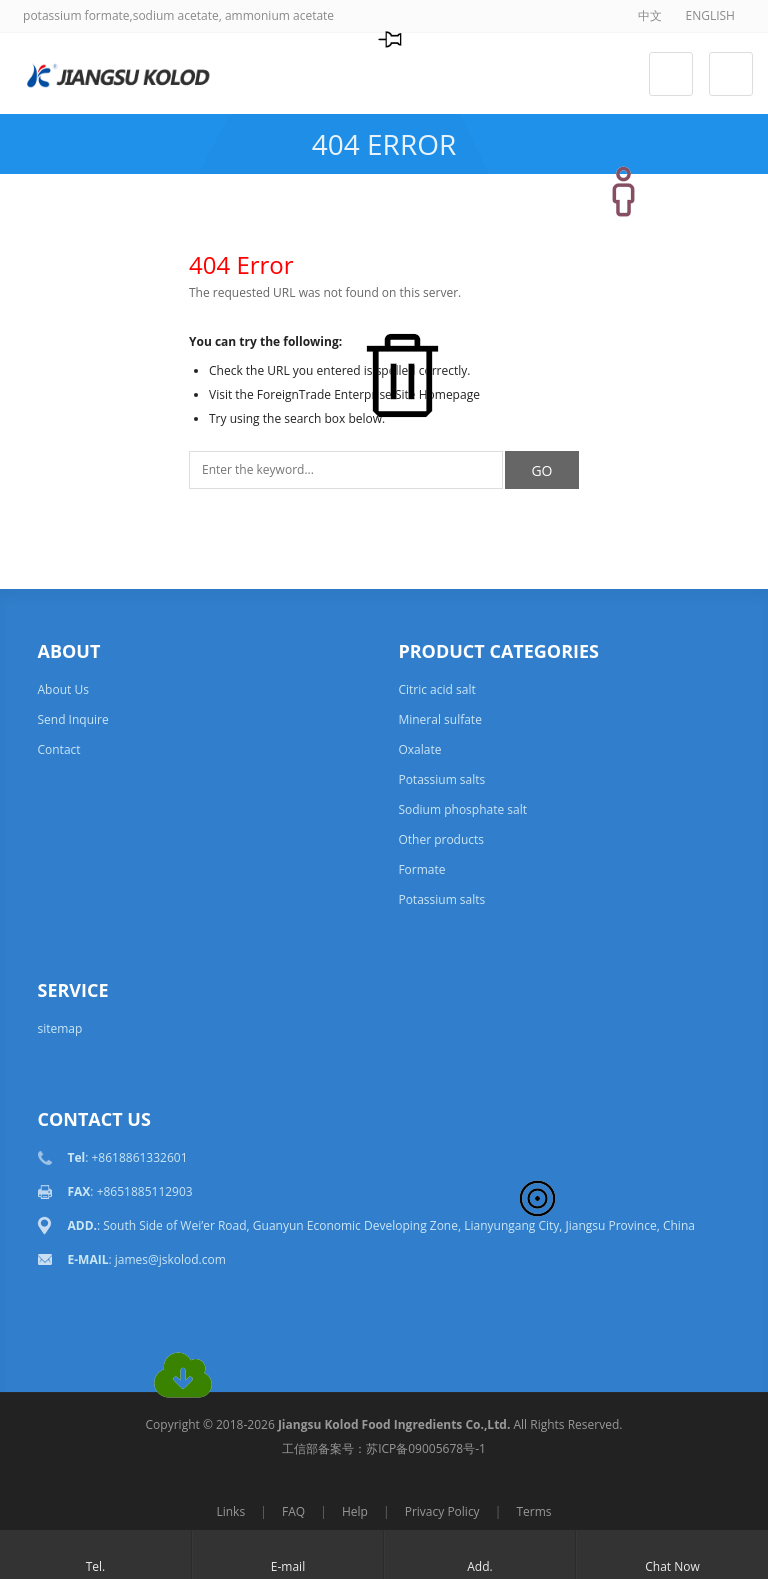 The height and width of the screenshot is (1579, 768). Describe the element at coordinates (183, 1375) in the screenshot. I see `download file from cloud storage` at that location.